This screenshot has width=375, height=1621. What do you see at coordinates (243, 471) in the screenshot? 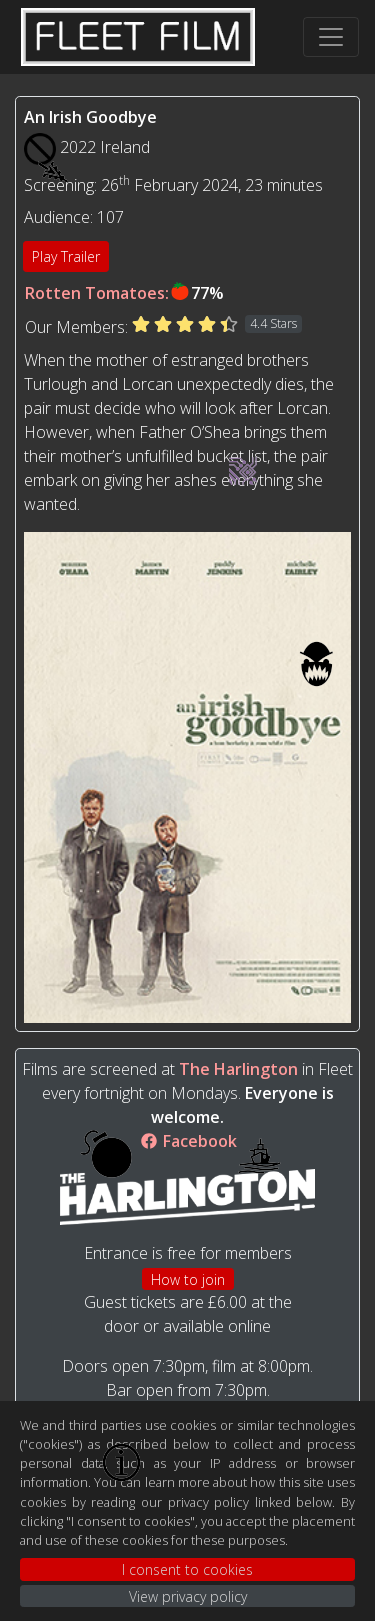
I see `access hardware or system settings` at bounding box center [243, 471].